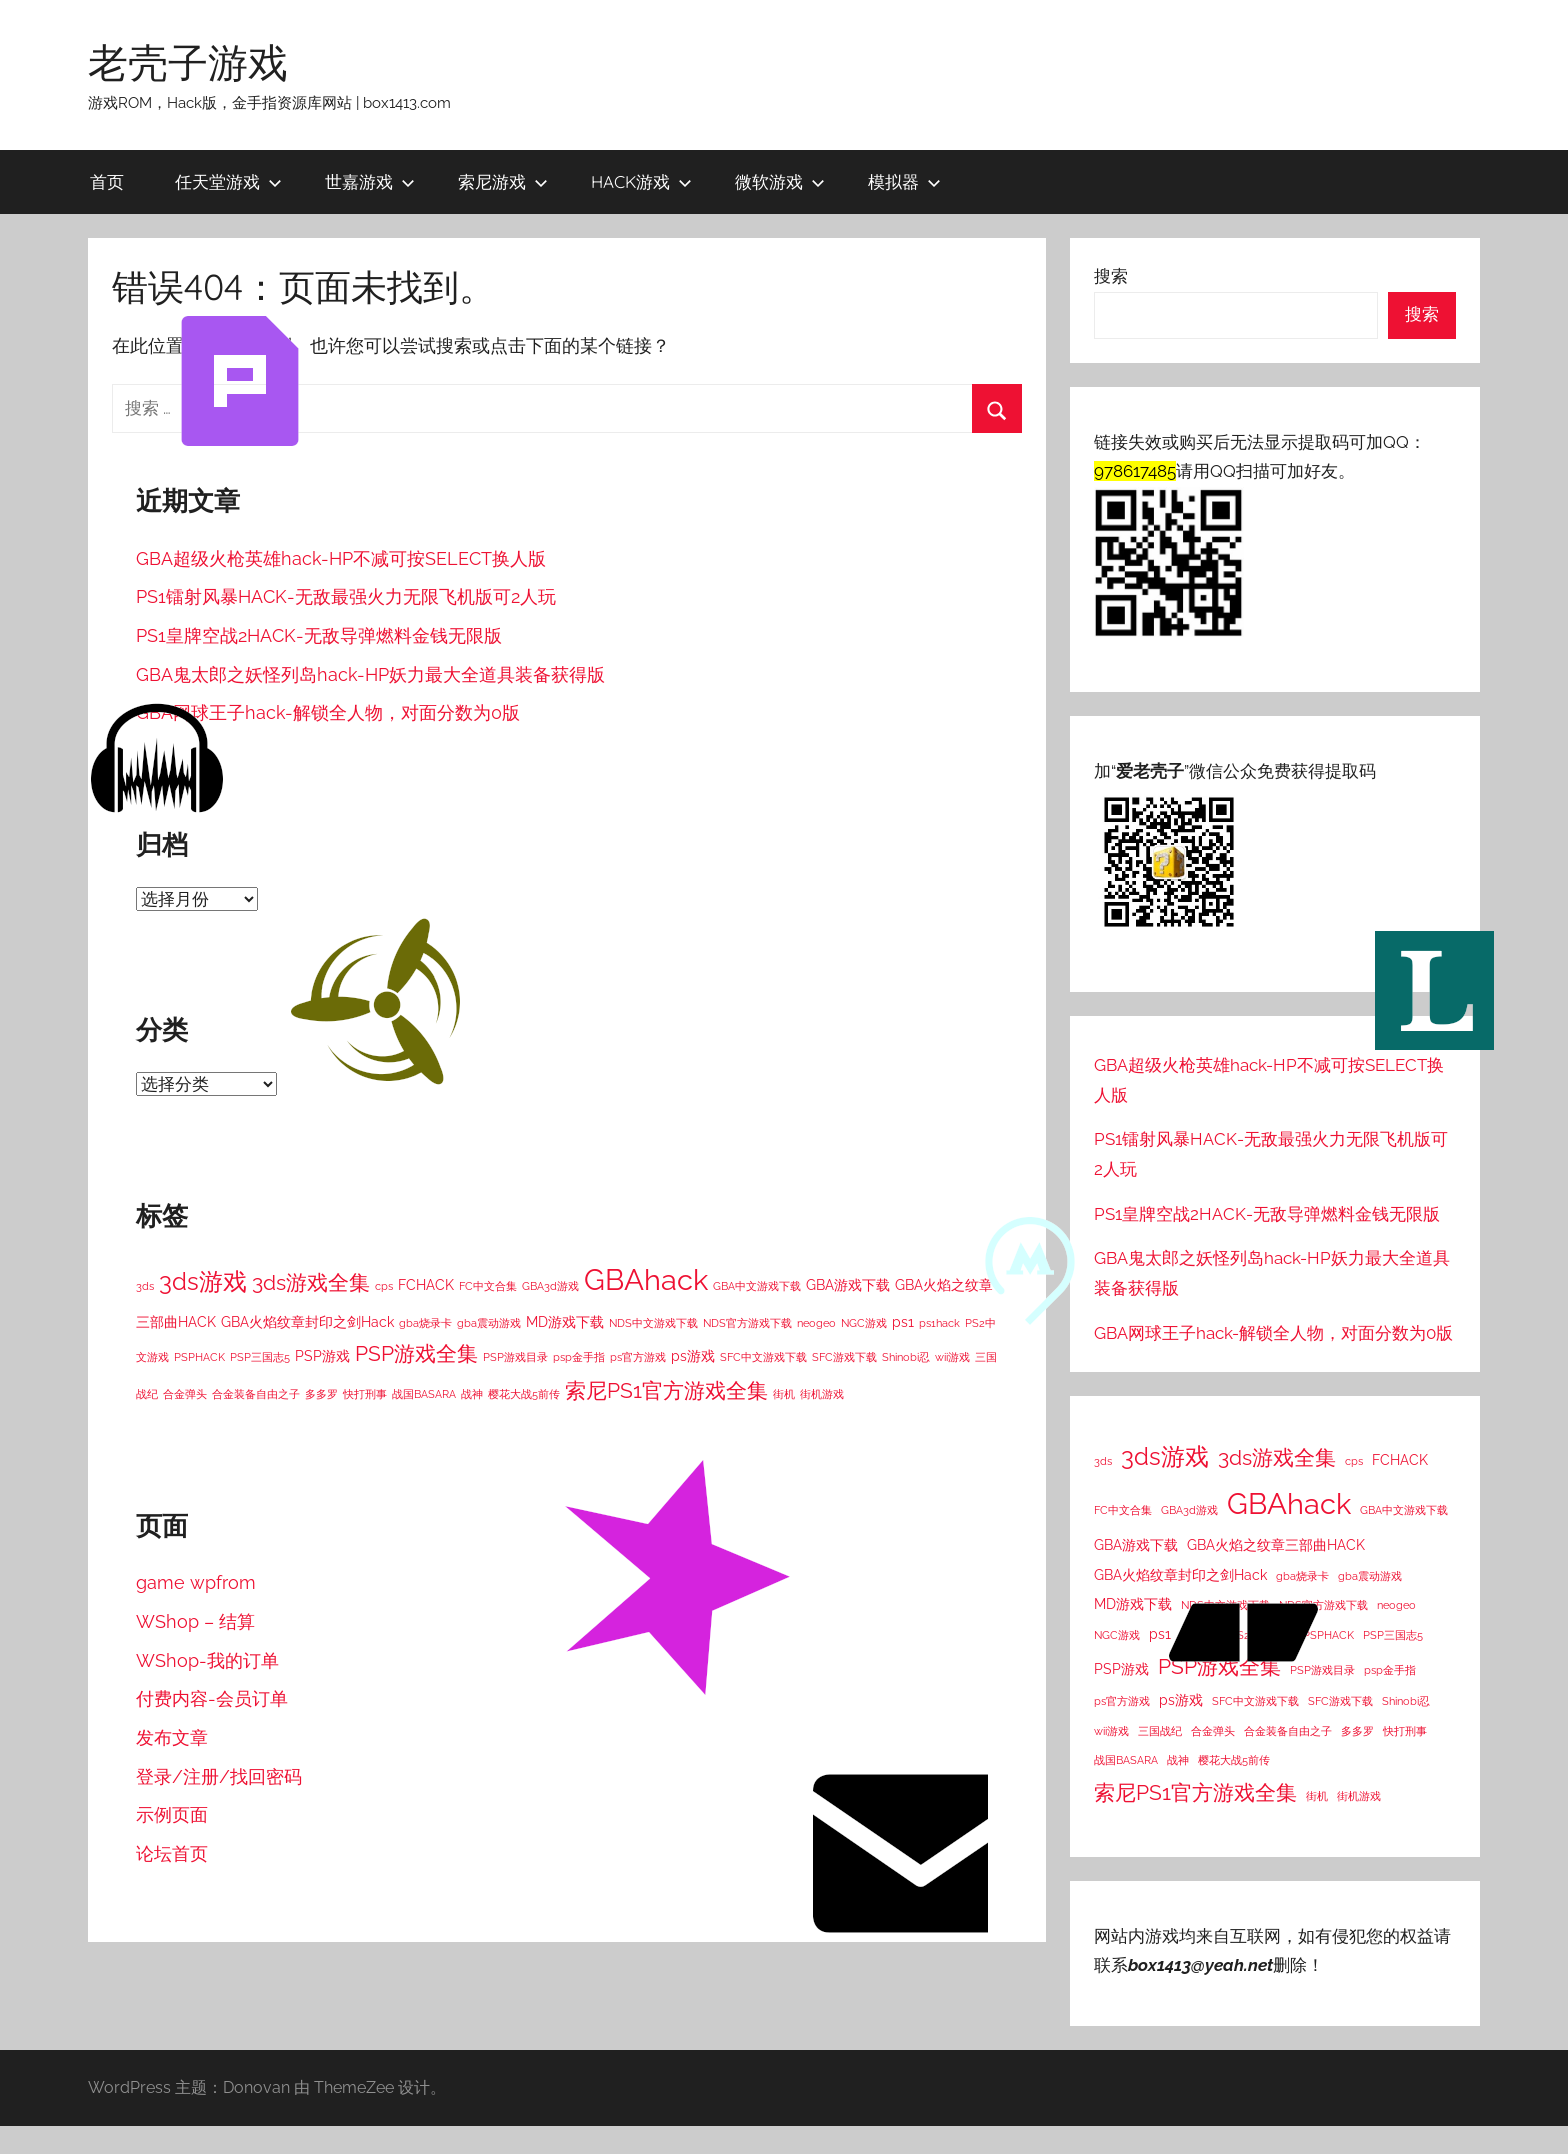  What do you see at coordinates (157, 758) in the screenshot?
I see `open audacity audio editor` at bounding box center [157, 758].